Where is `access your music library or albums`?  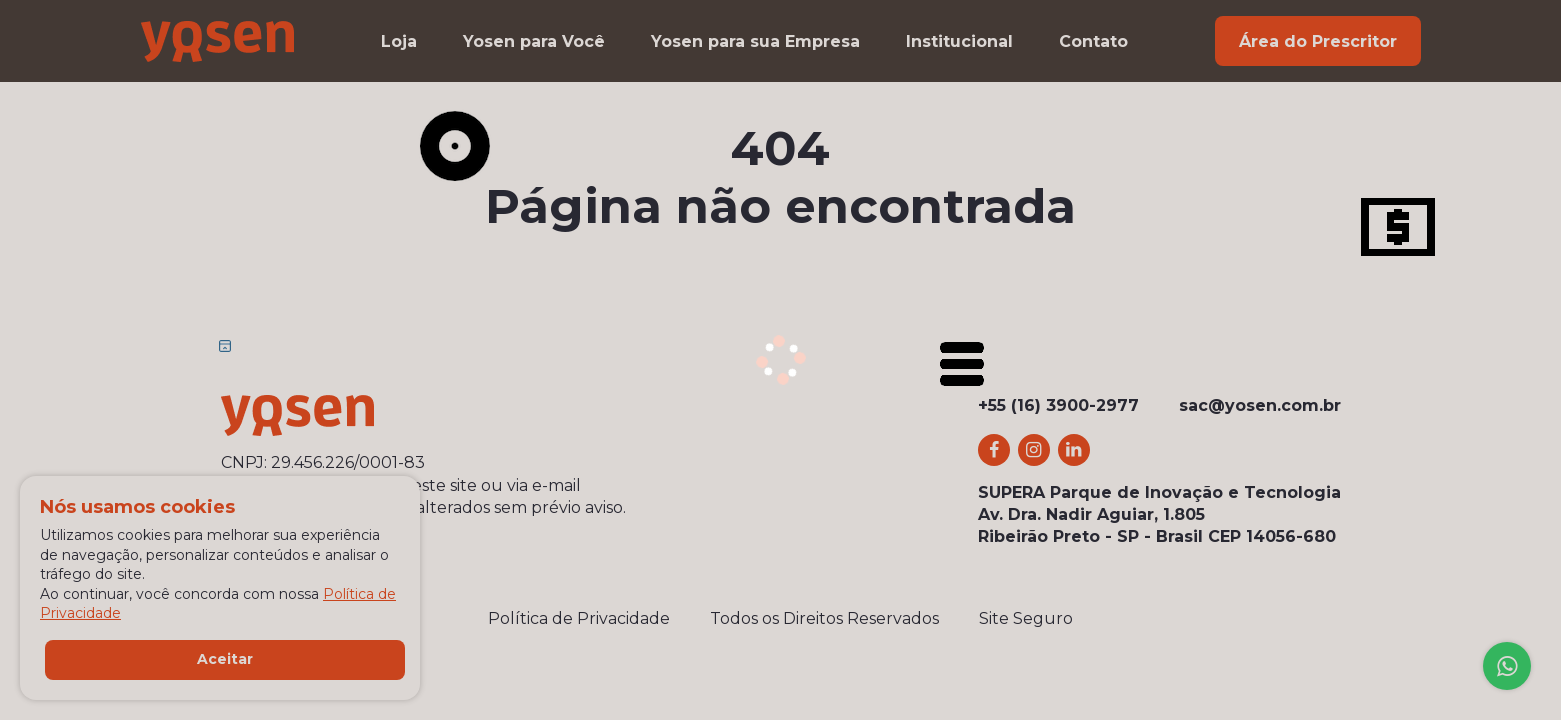
access your music library or albums is located at coordinates (455, 146).